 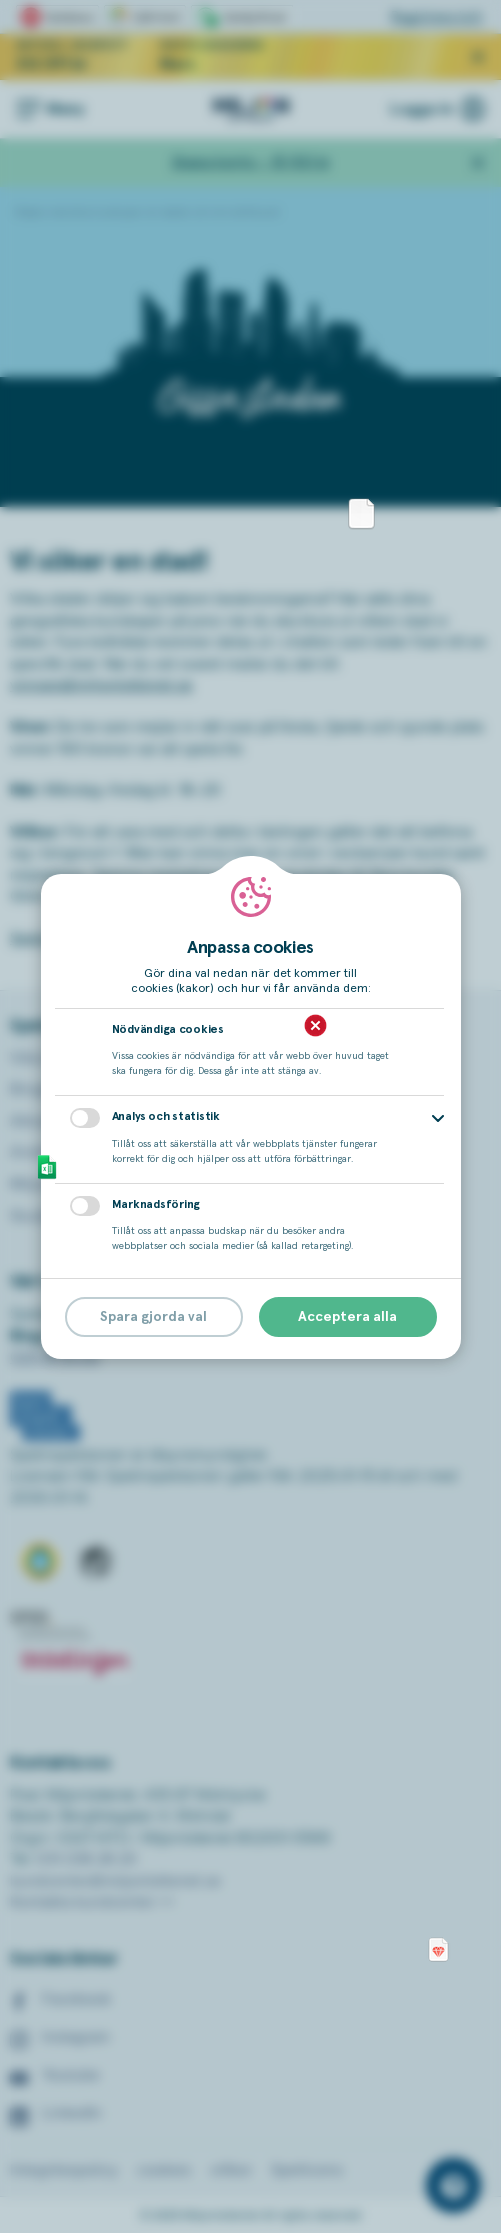 I want to click on indicates an empty or blank file, so click(x=361, y=513).